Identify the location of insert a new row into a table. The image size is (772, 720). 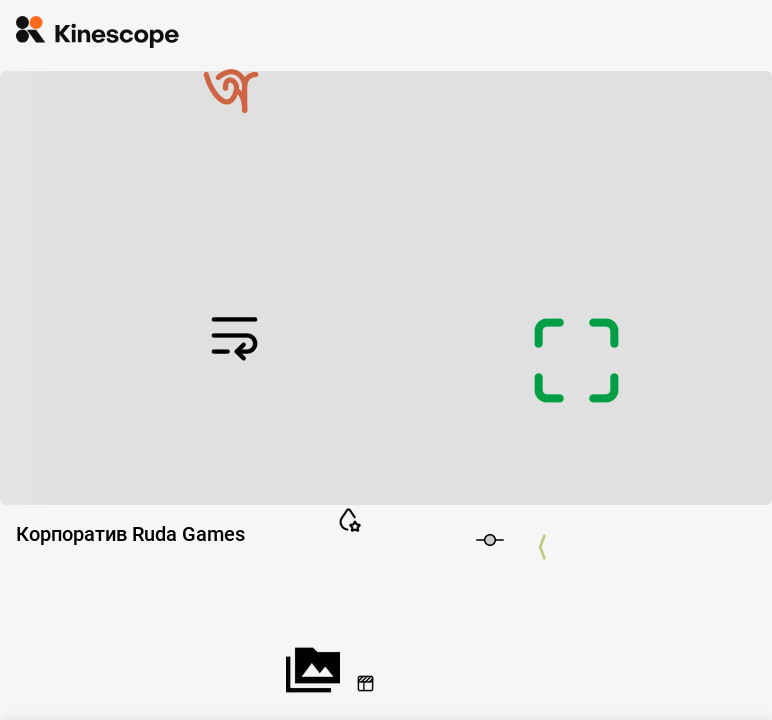
(365, 683).